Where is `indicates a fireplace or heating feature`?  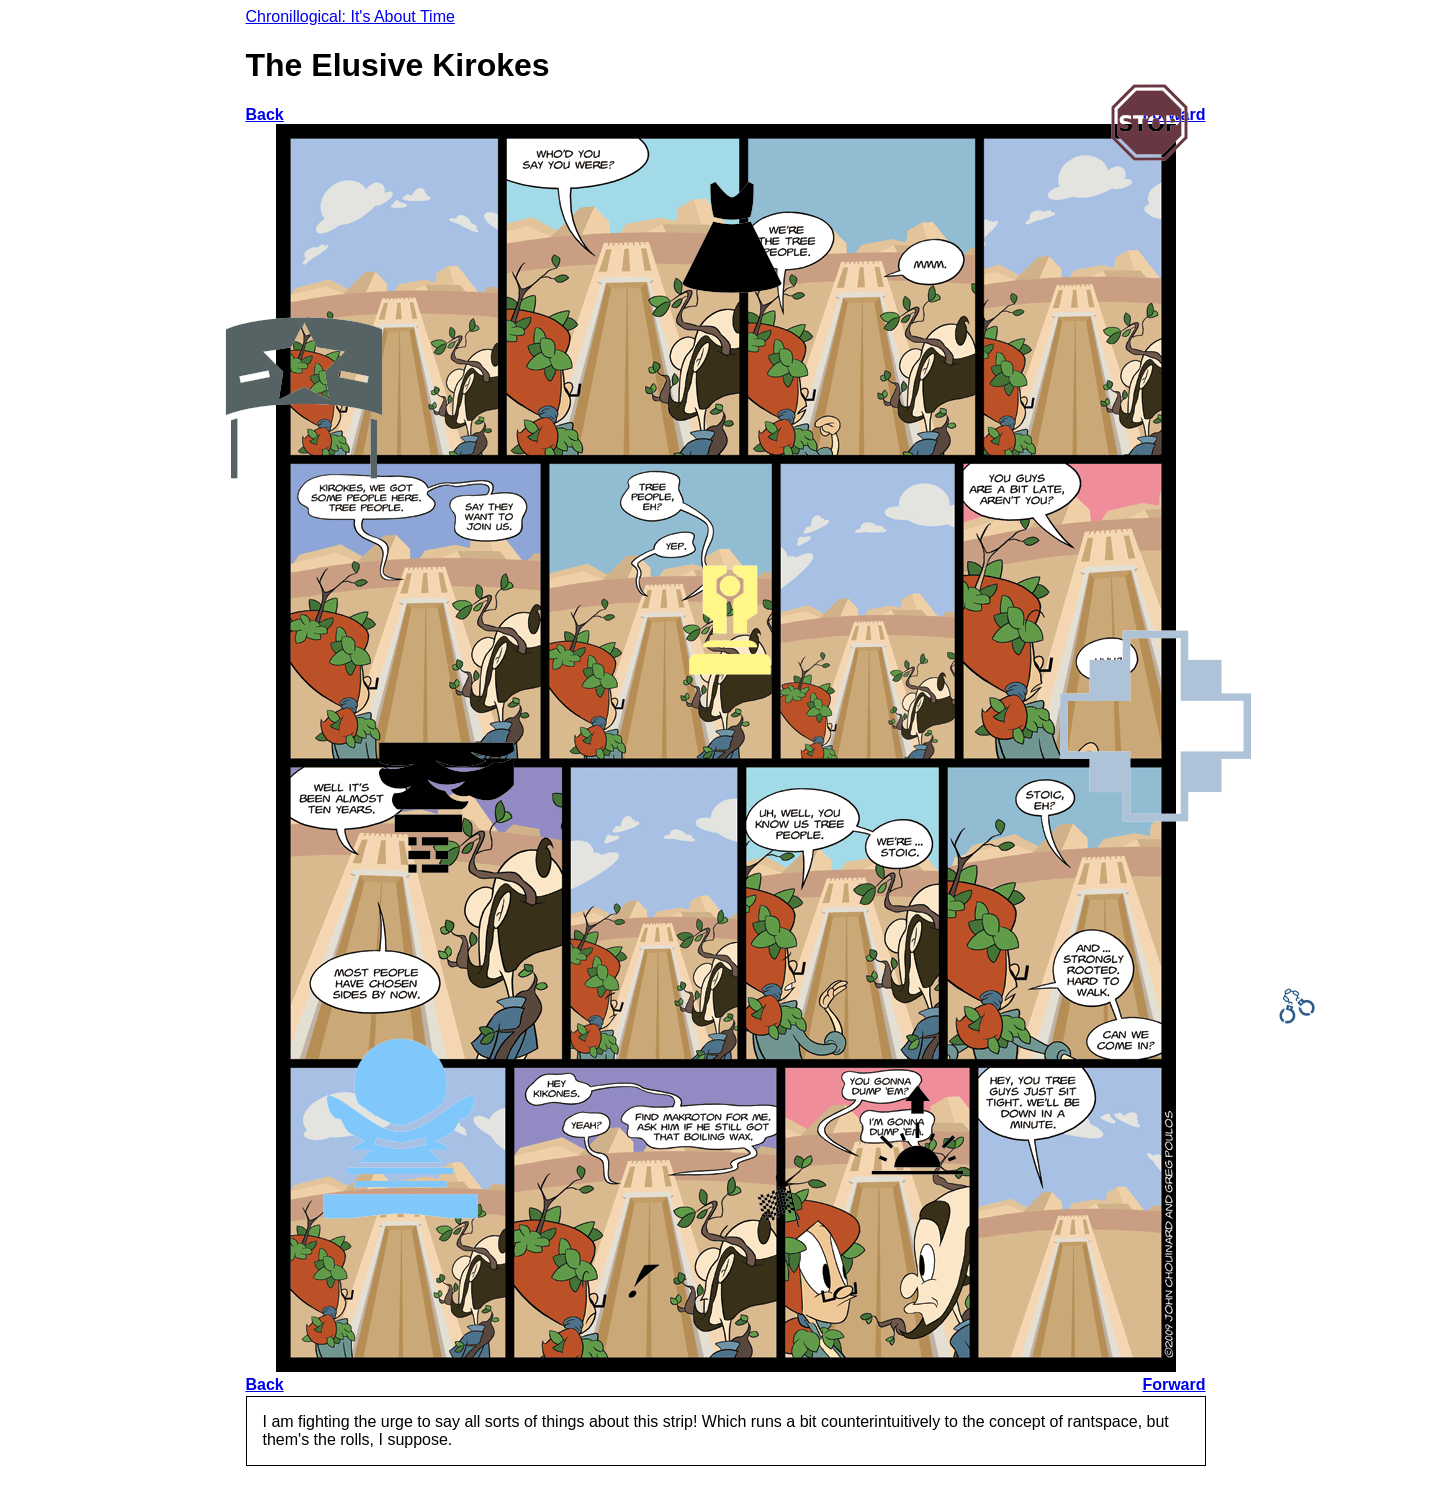
indicates a fireplace or heating feature is located at coordinates (446, 808).